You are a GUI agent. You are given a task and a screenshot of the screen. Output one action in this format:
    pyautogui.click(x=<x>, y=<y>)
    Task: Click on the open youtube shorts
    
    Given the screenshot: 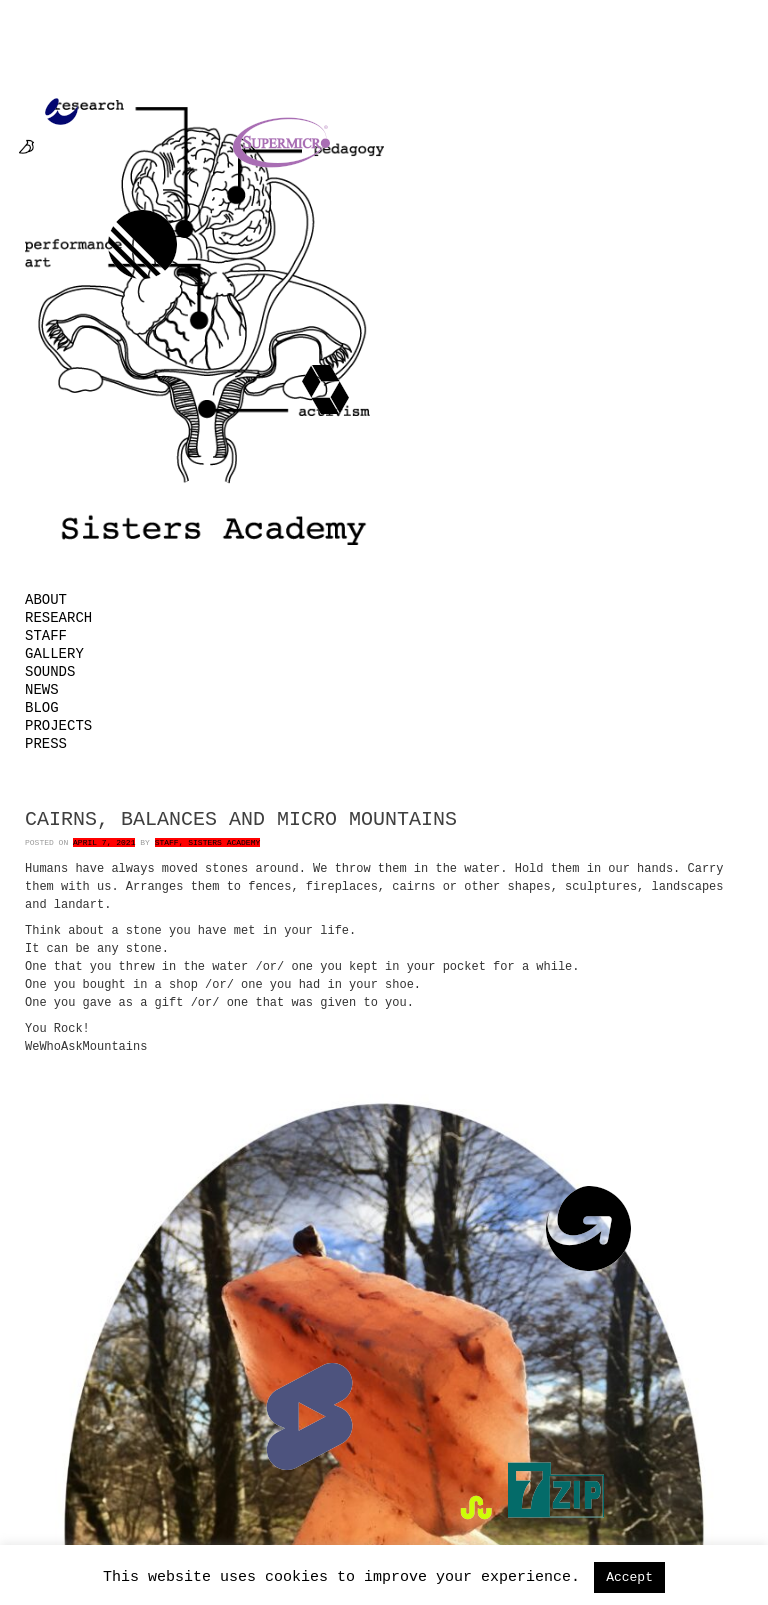 What is the action you would take?
    pyautogui.click(x=309, y=1416)
    